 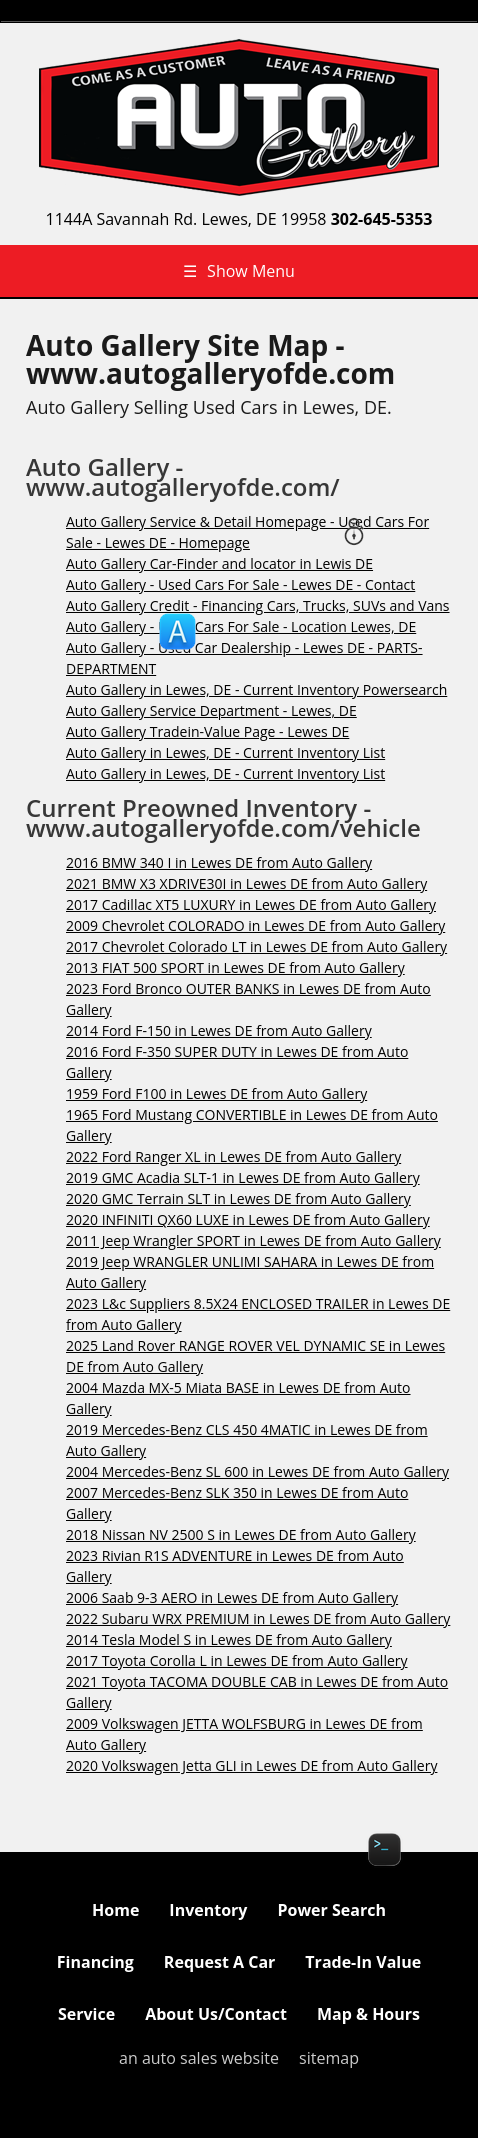 I want to click on manage online accounts and connected services, so click(x=264, y=1817).